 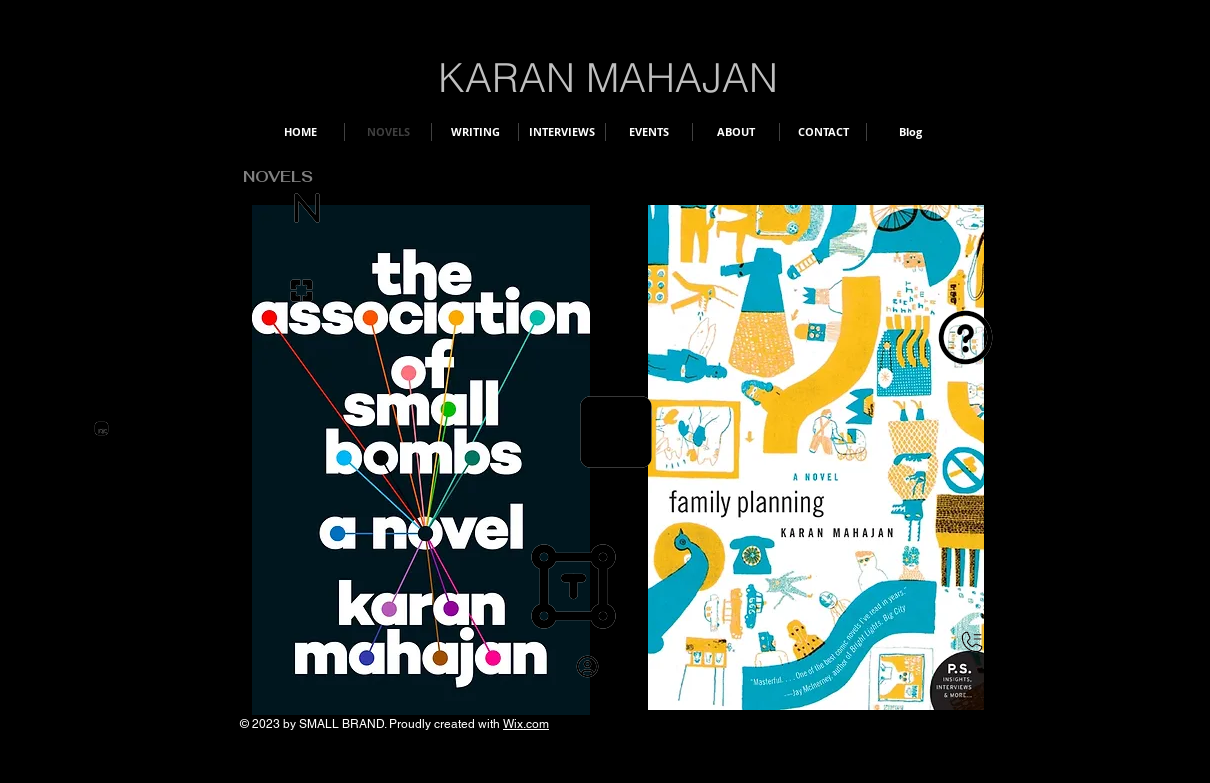 What do you see at coordinates (587, 666) in the screenshot?
I see `view your profile` at bounding box center [587, 666].